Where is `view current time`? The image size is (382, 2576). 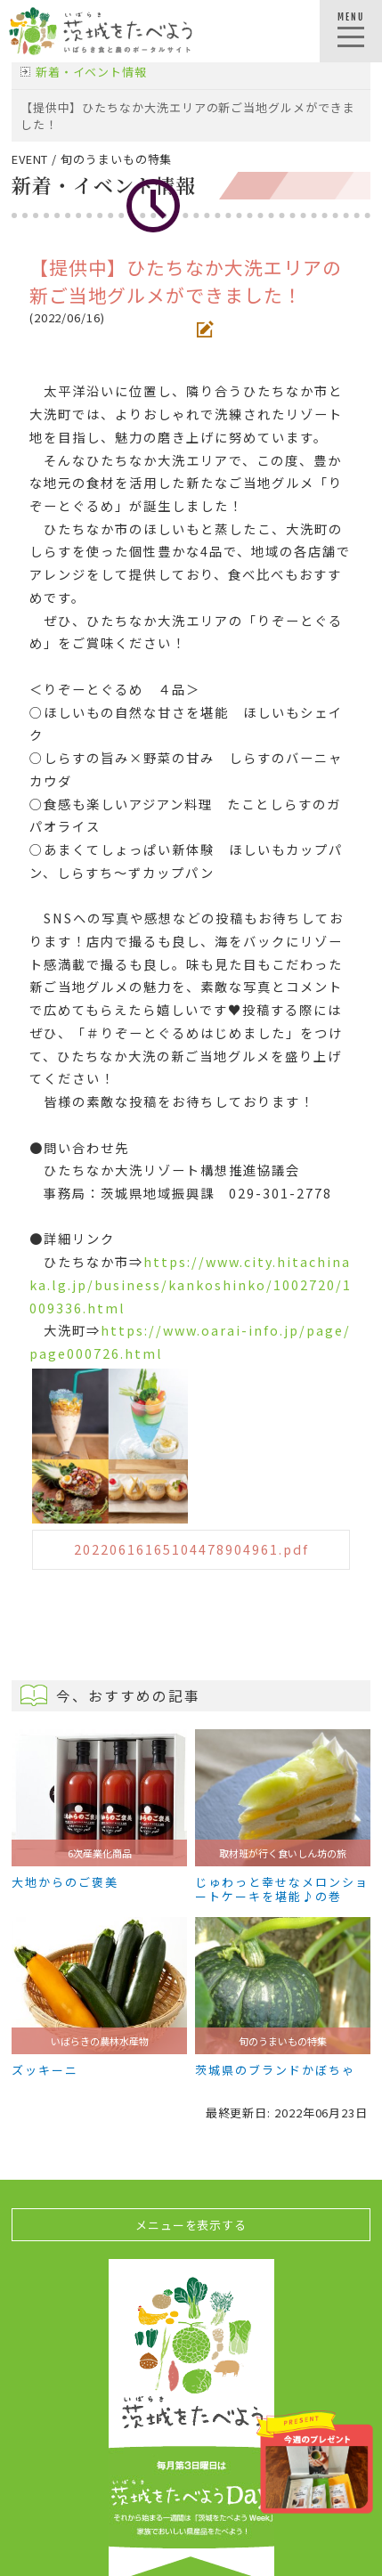 view current time is located at coordinates (153, 206).